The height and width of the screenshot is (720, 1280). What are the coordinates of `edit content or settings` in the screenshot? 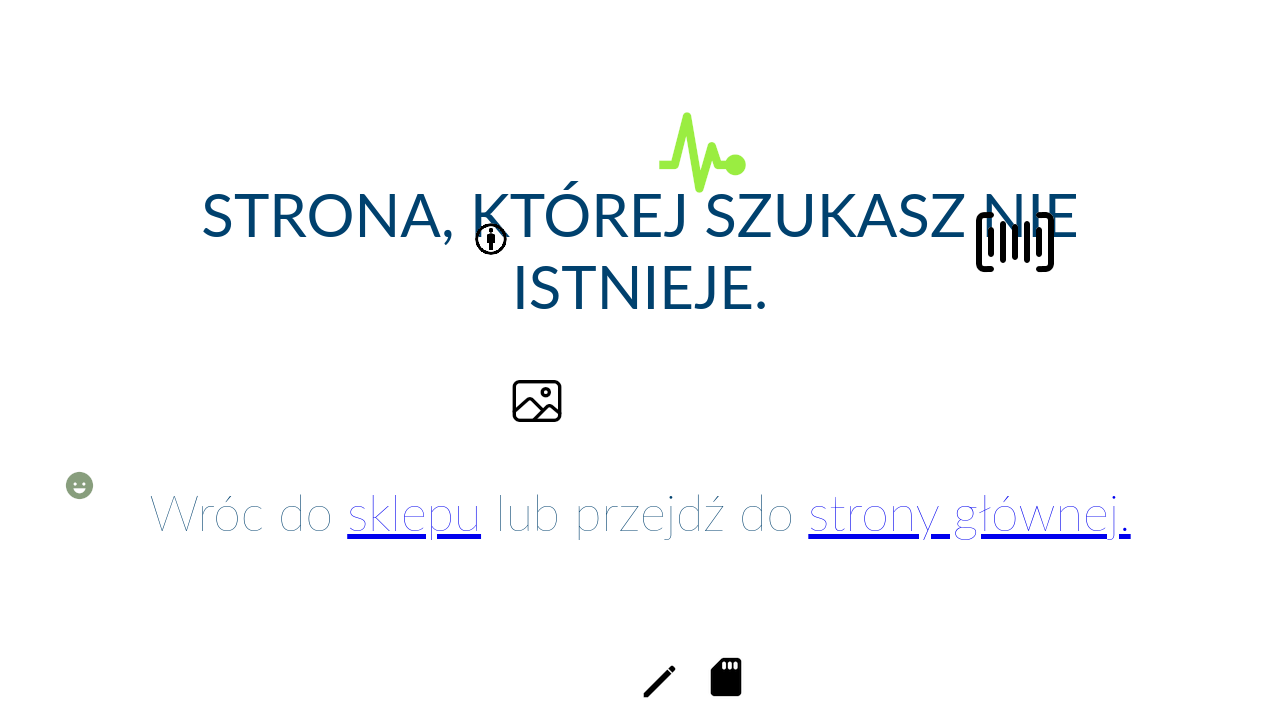 It's located at (659, 681).